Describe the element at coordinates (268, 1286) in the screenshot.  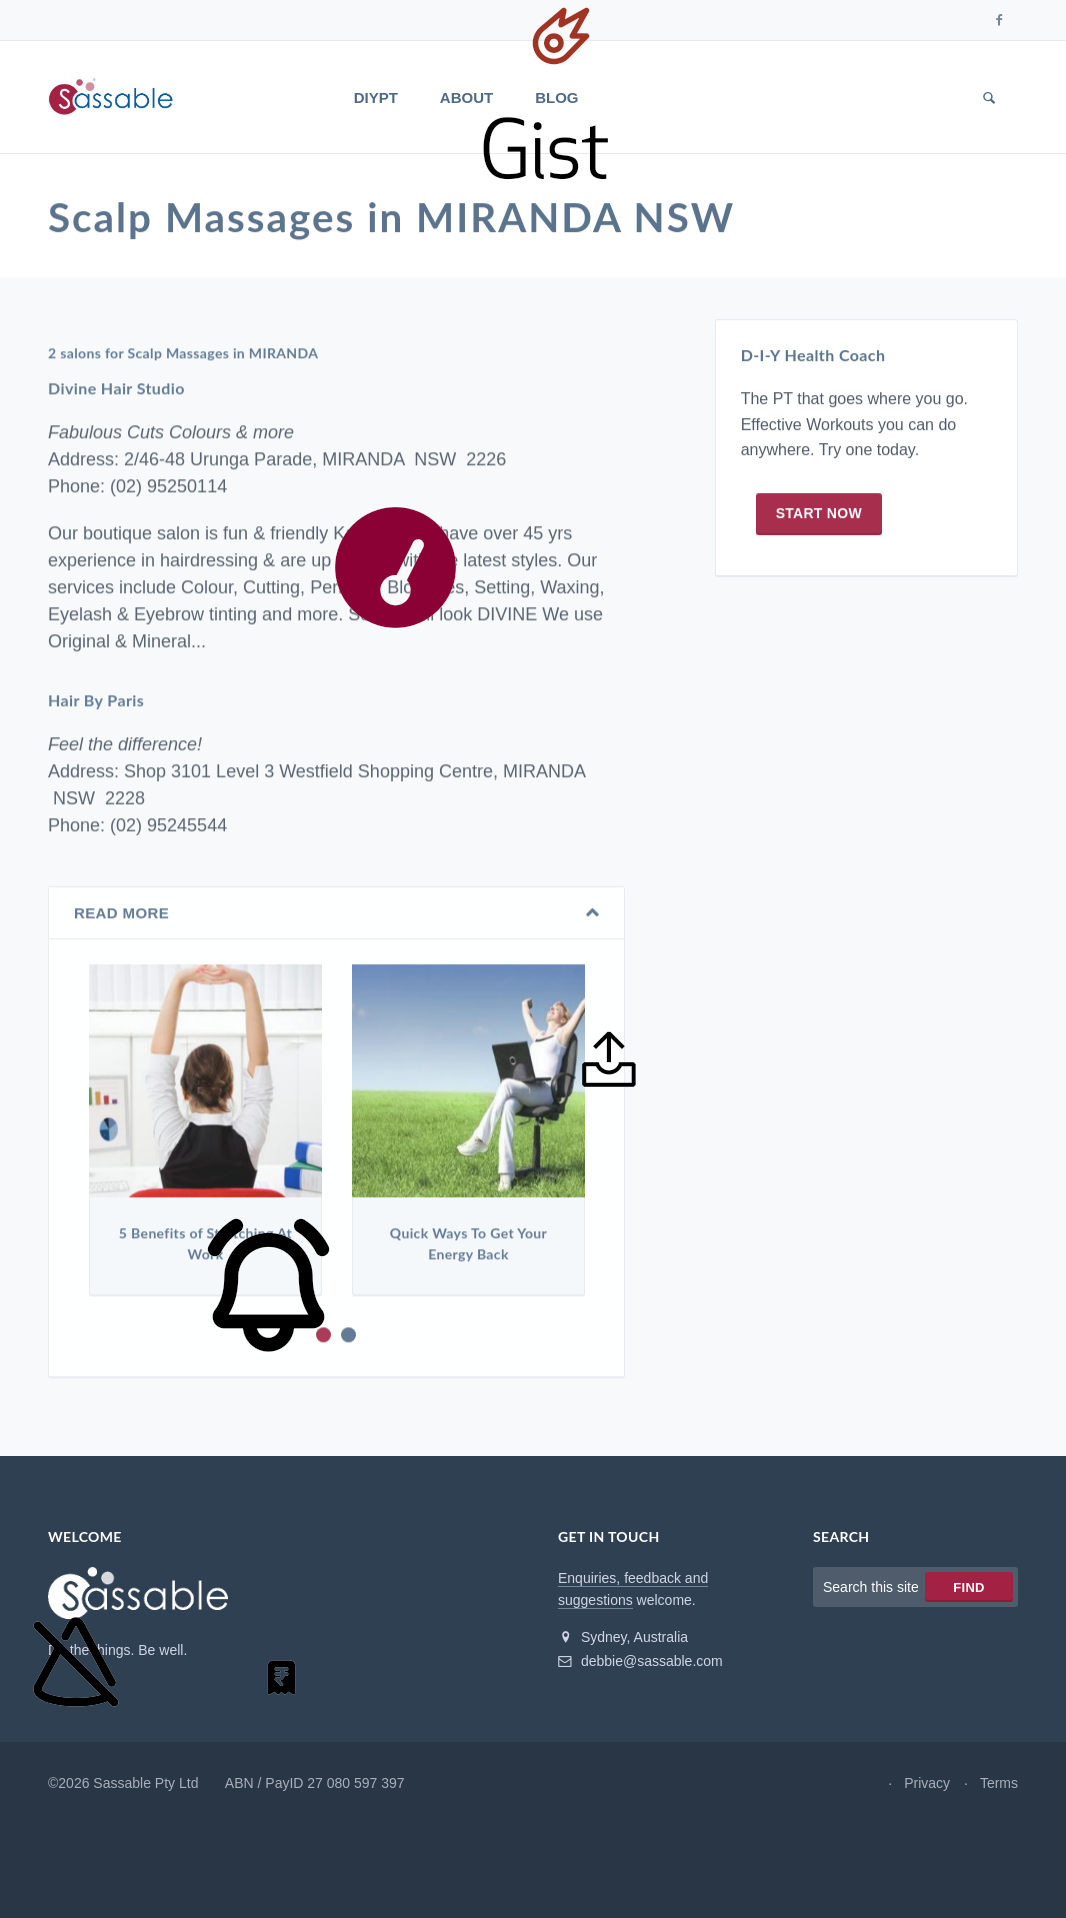
I see `indicates new notifications or alerts` at that location.